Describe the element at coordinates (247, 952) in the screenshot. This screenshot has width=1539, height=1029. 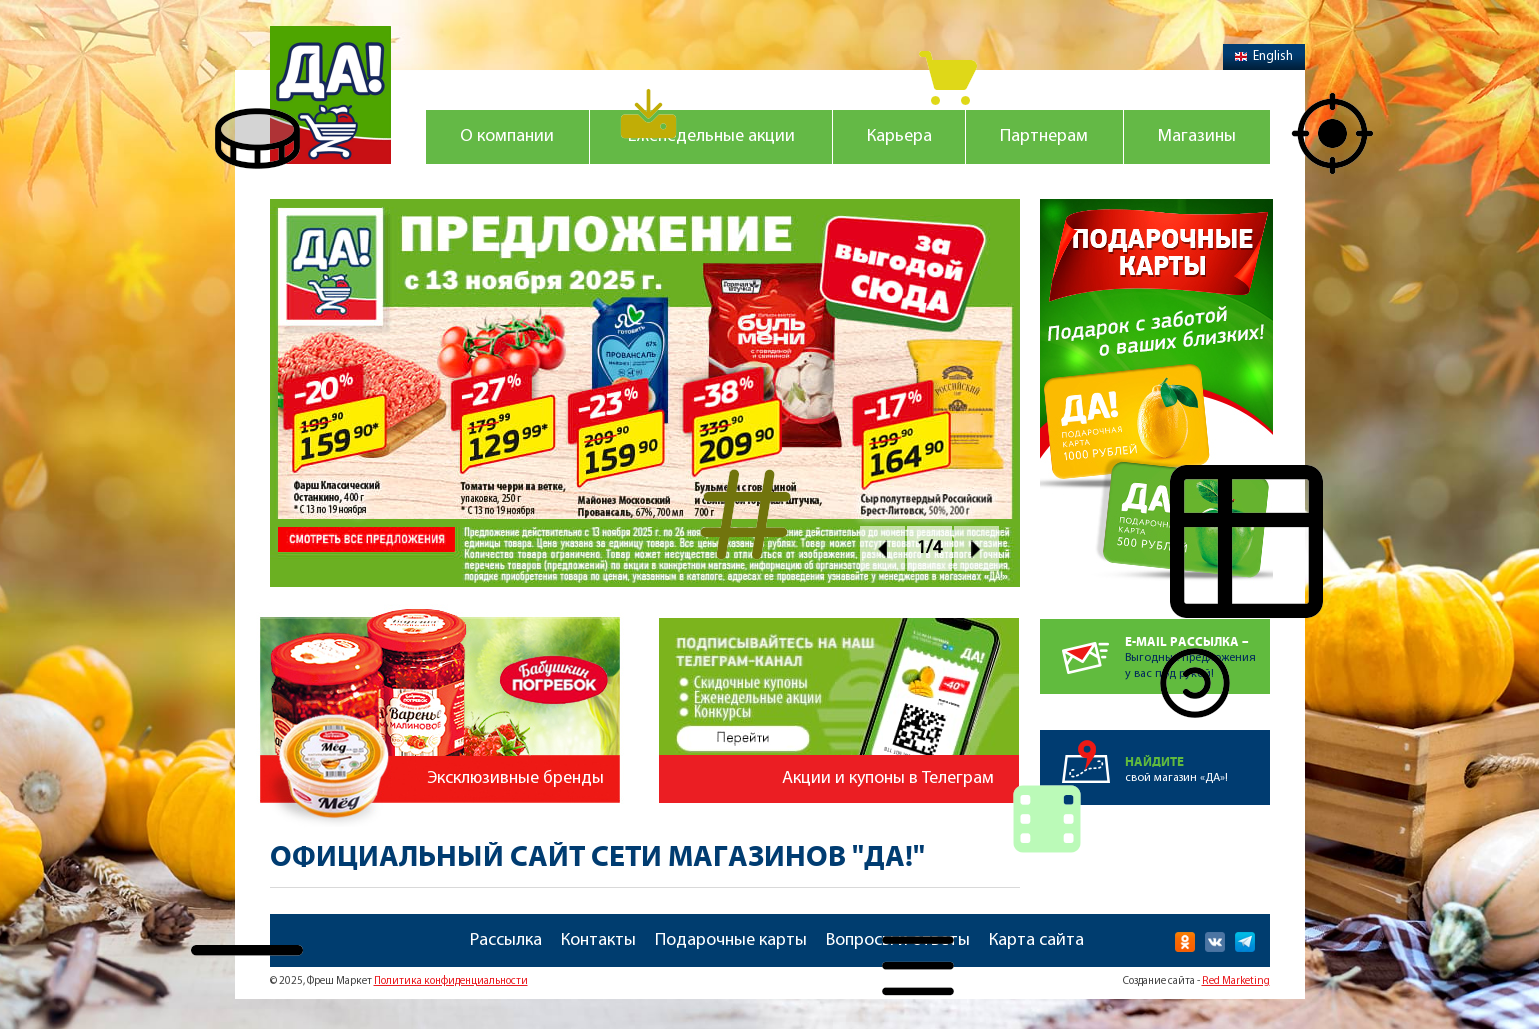
I see `insert a horizontal divider line` at that location.